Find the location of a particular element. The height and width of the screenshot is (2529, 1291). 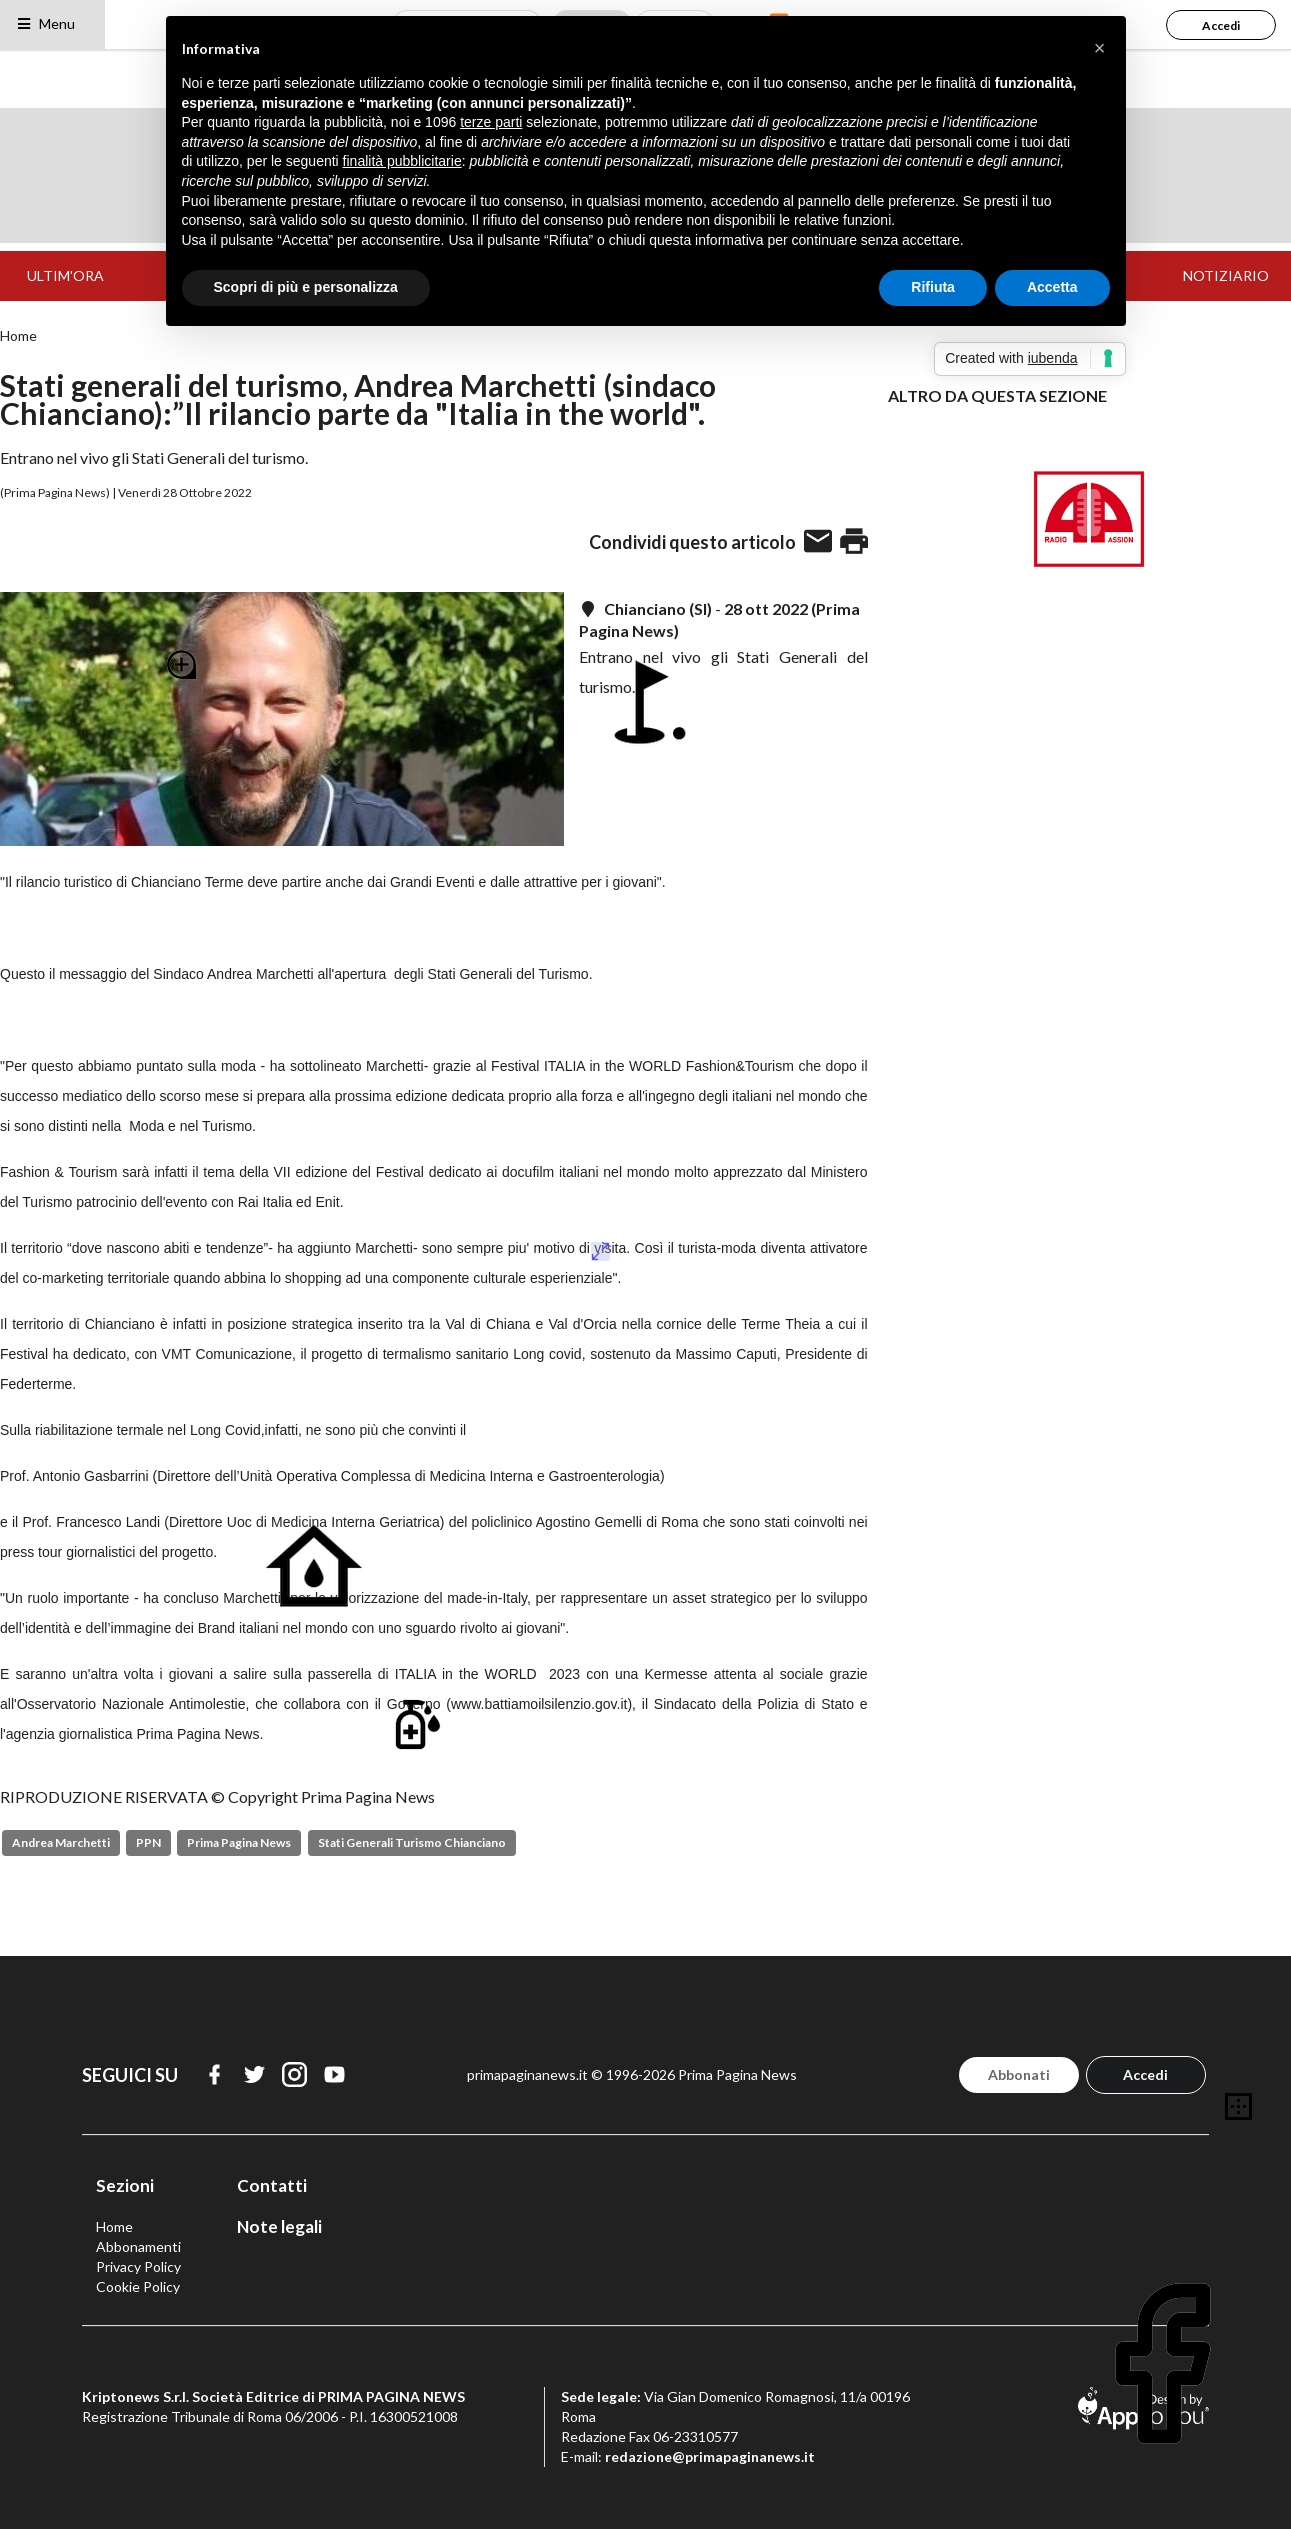

indicates water damage or flooding in a home is located at coordinates (314, 1568).